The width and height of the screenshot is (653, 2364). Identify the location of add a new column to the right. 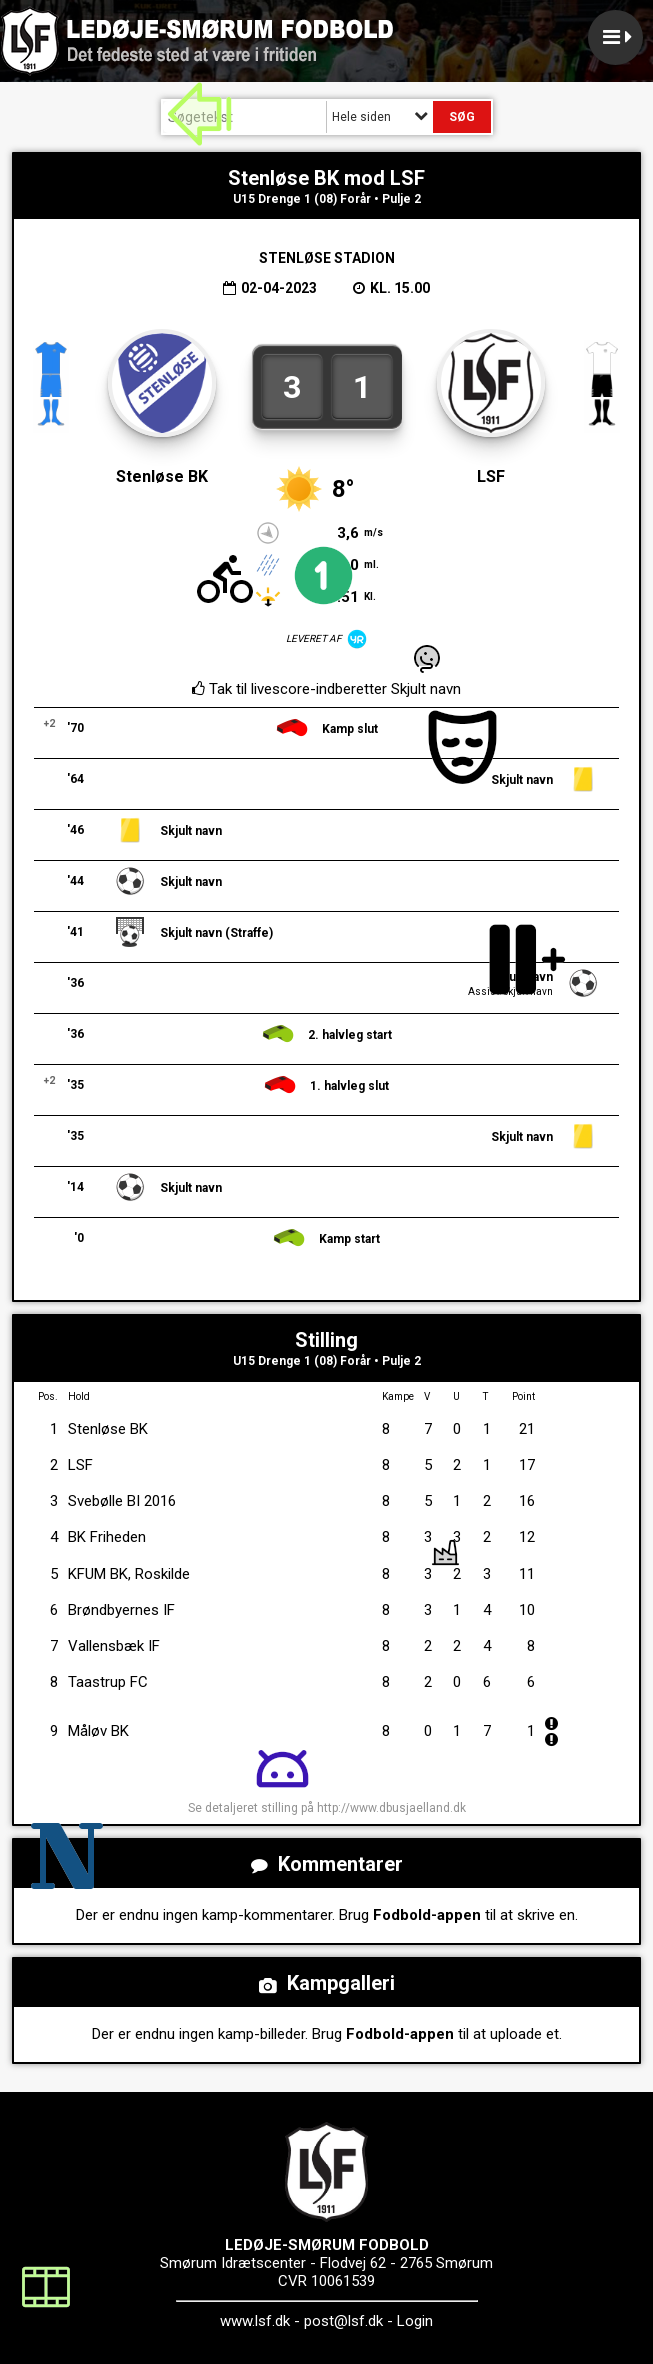
(521, 959).